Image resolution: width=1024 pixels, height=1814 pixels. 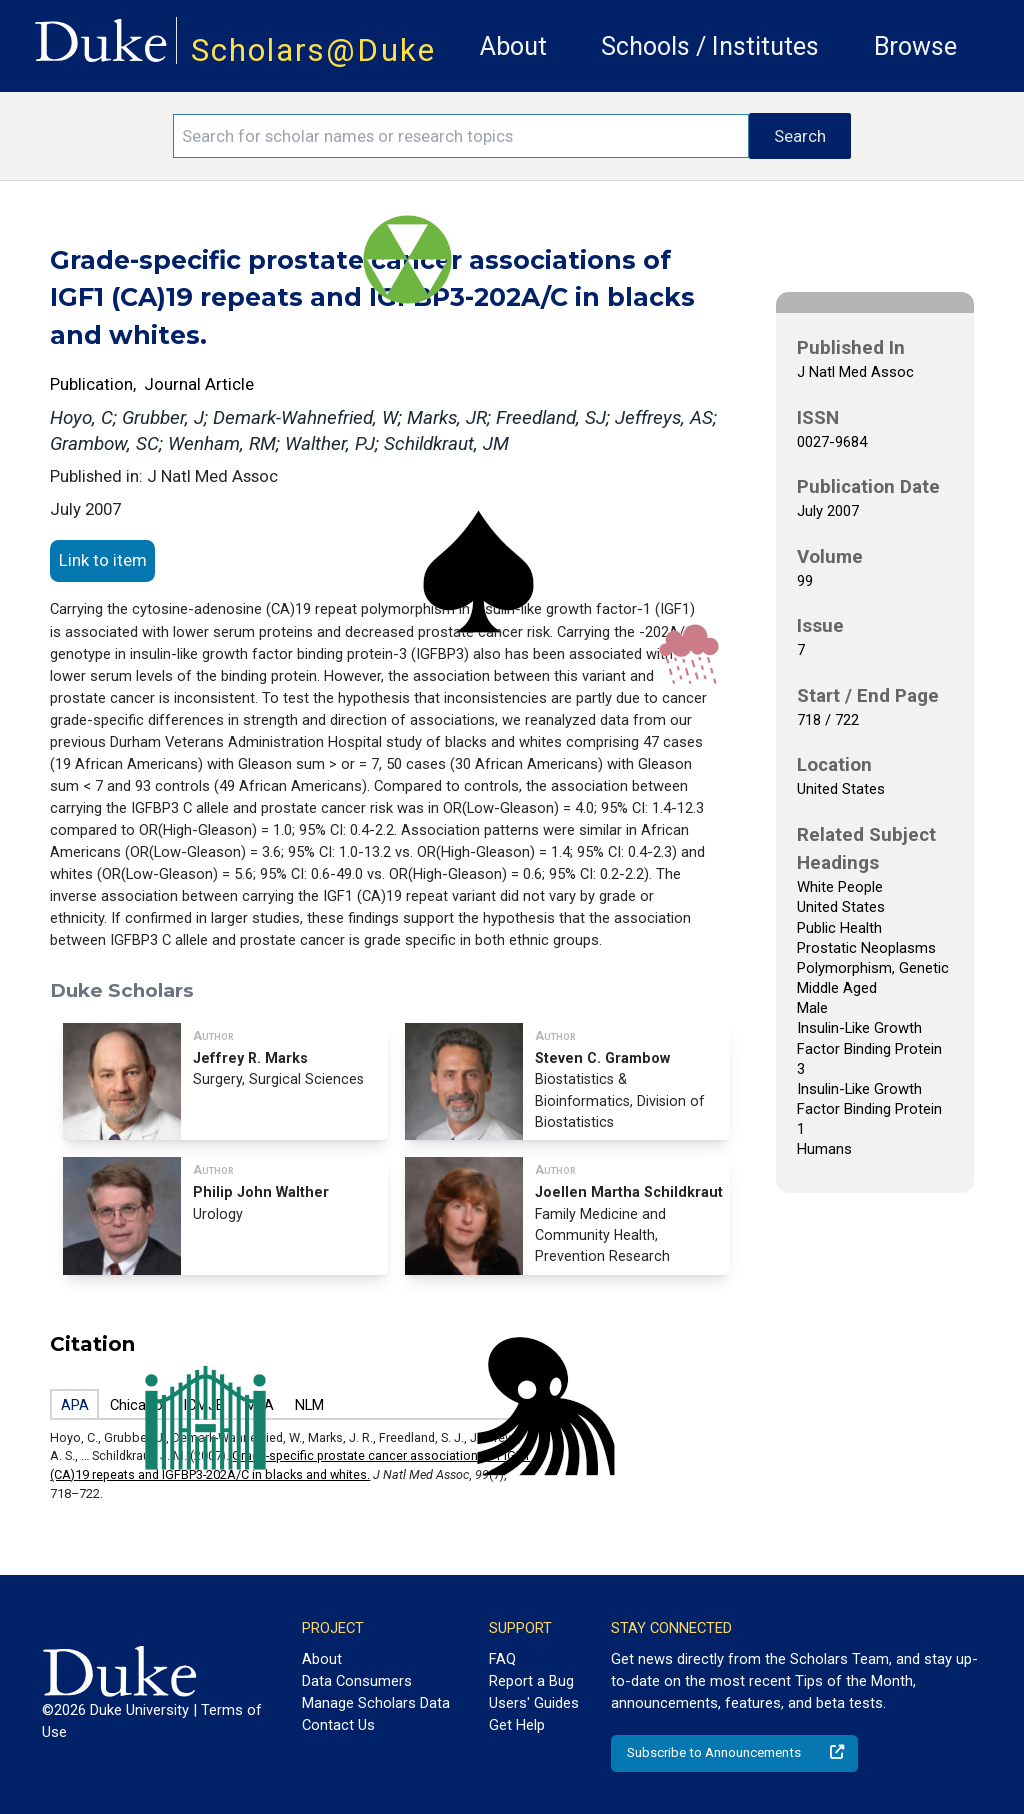 What do you see at coordinates (407, 259) in the screenshot?
I see `indicates a fallout shelter location` at bounding box center [407, 259].